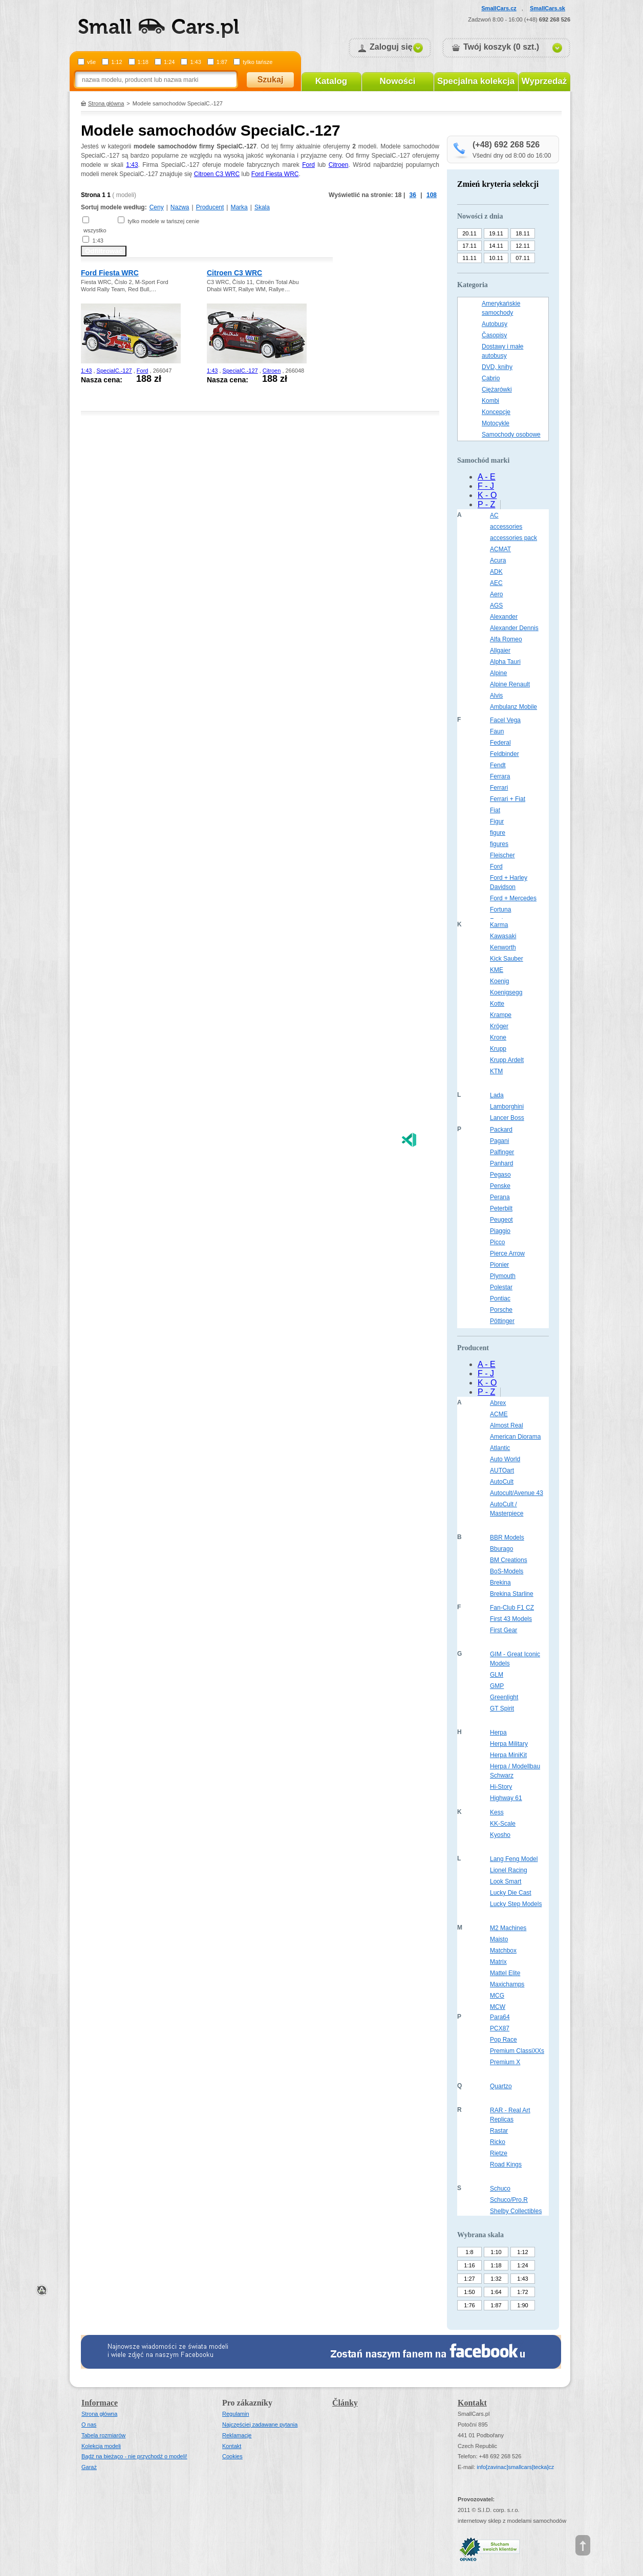 This screenshot has height=2576, width=643. I want to click on open visual studio code editor, so click(409, 1140).